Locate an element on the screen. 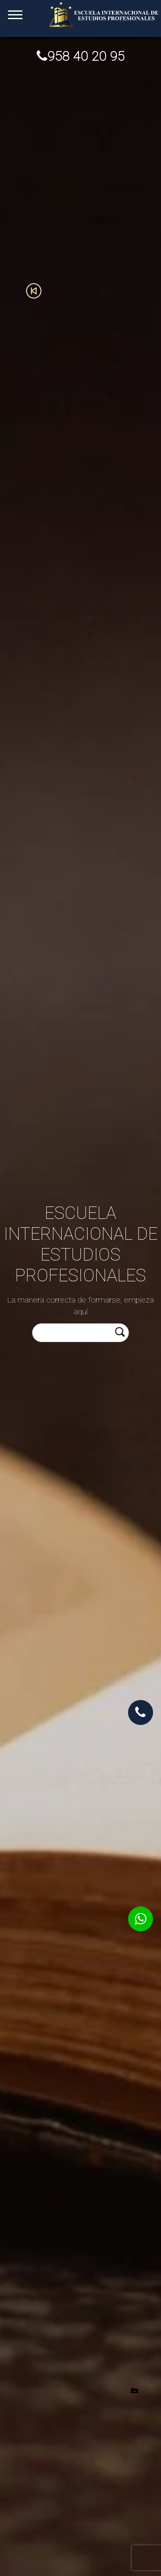 This screenshot has height=2576, width=161. remove a folder is located at coordinates (134, 2390).